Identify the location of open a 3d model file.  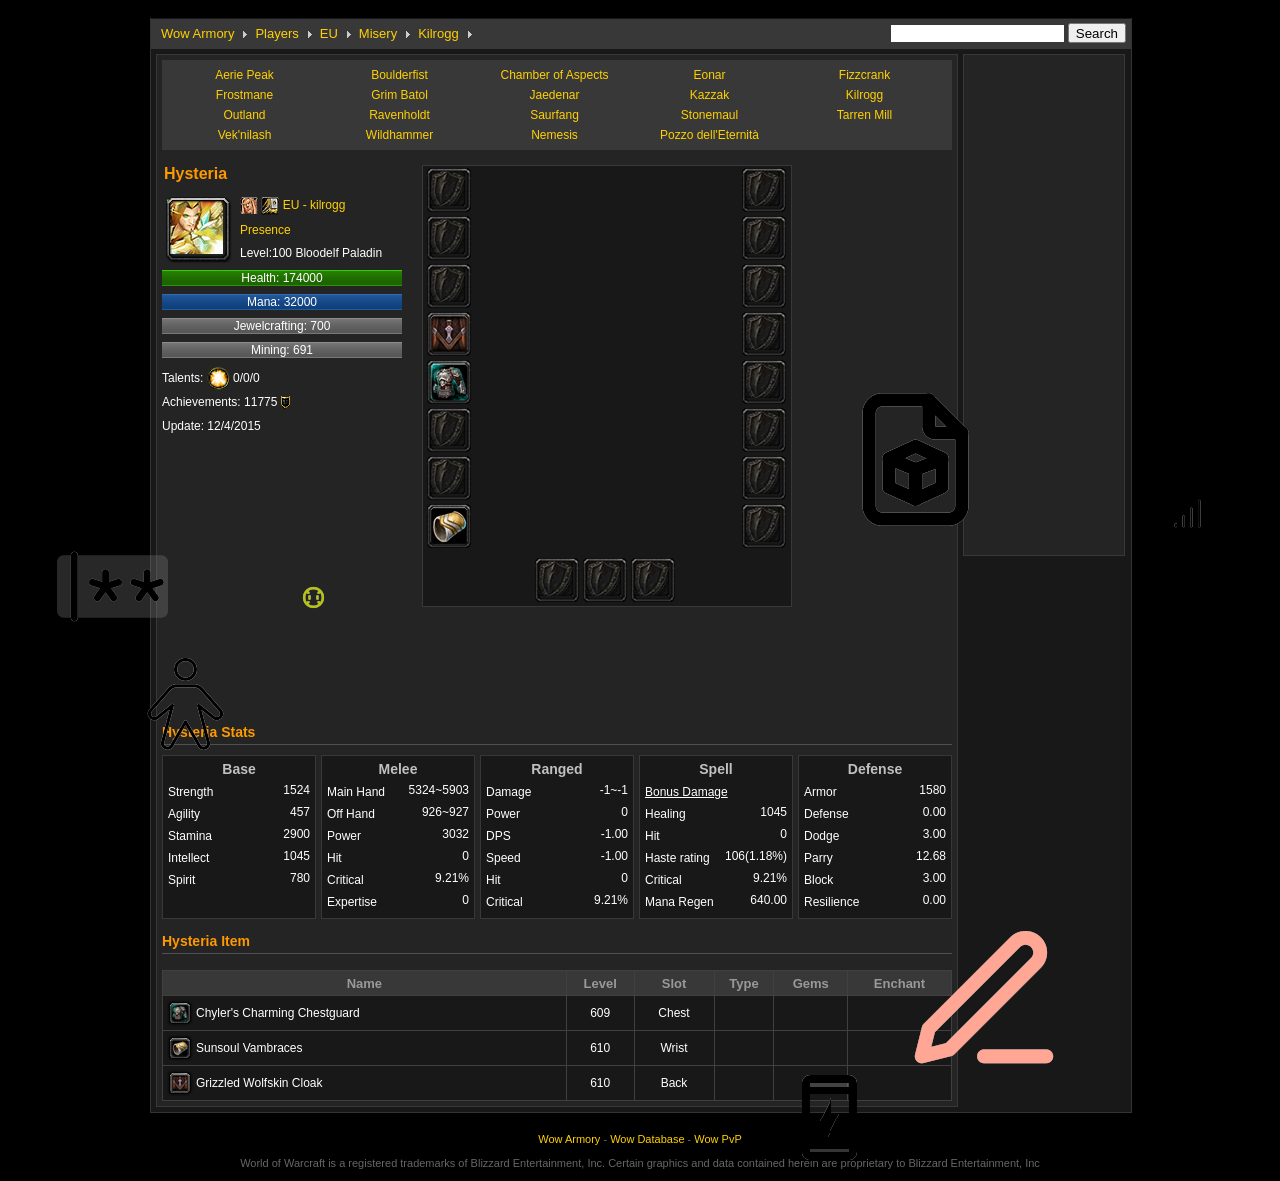
(915, 459).